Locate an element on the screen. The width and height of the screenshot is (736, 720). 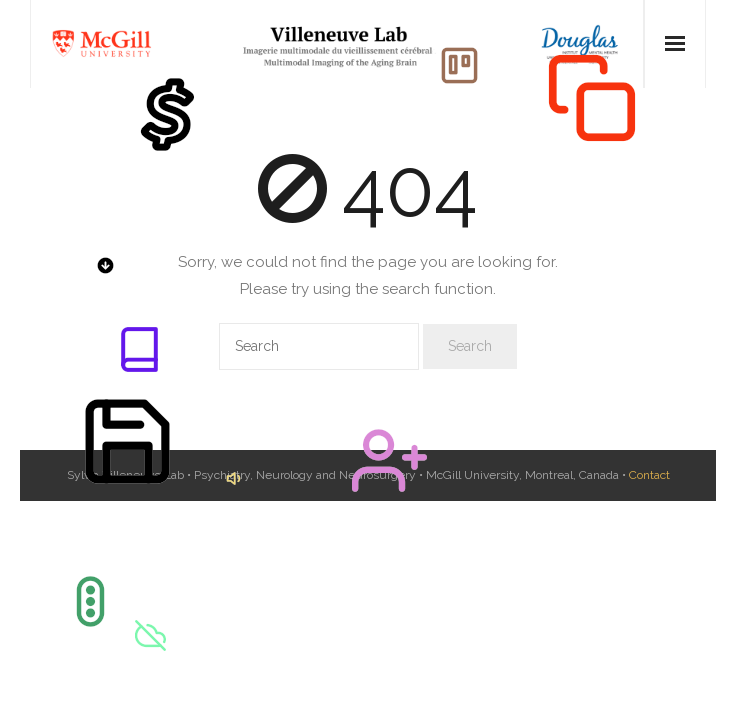
open a book or reading view is located at coordinates (139, 349).